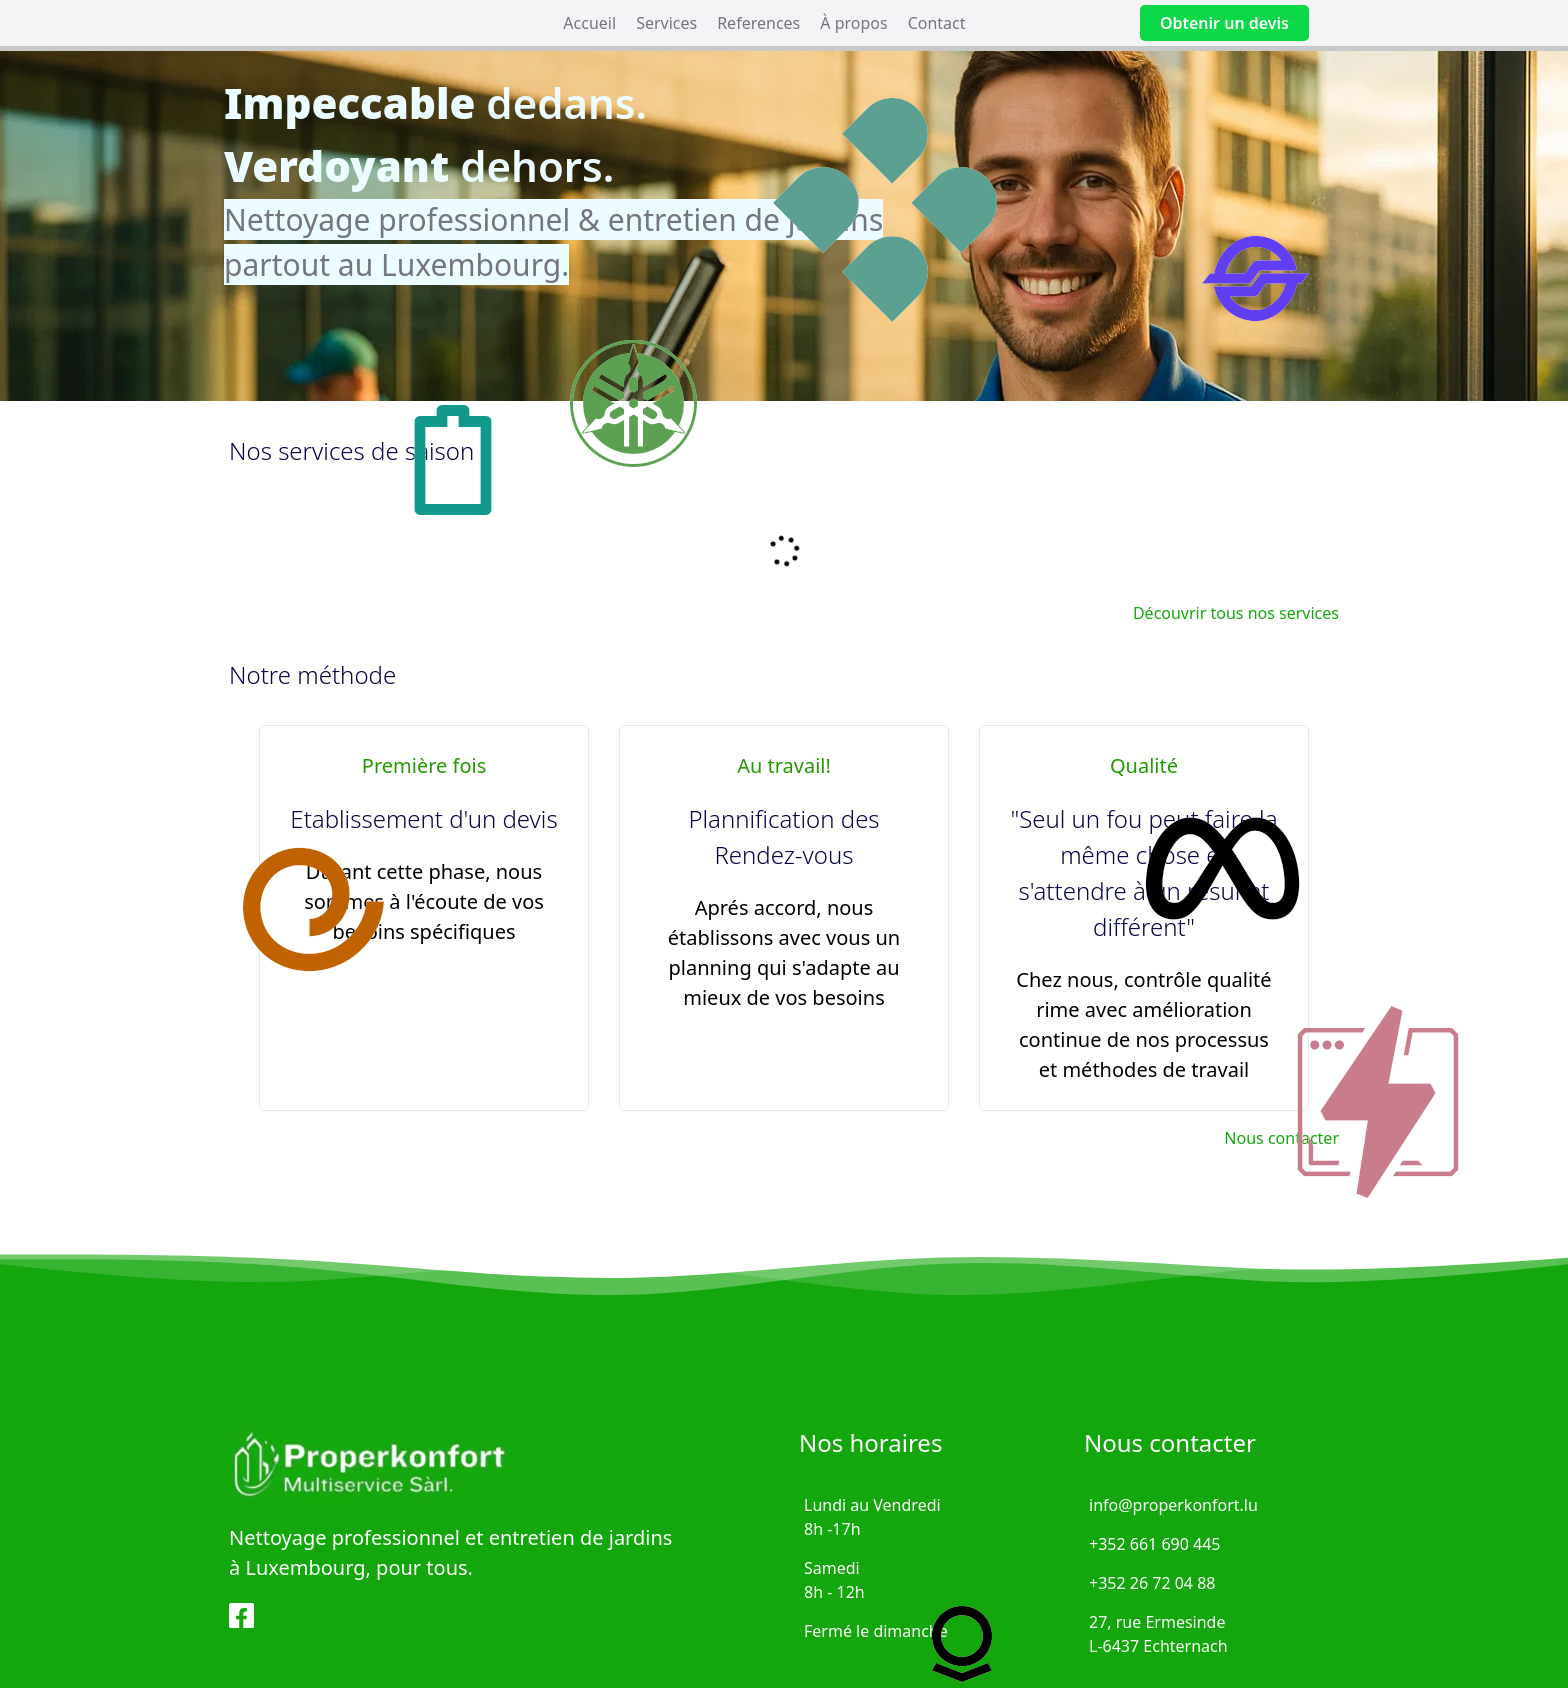 The image size is (1568, 1688). Describe the element at coordinates (453, 460) in the screenshot. I see `indicates low battery level` at that location.